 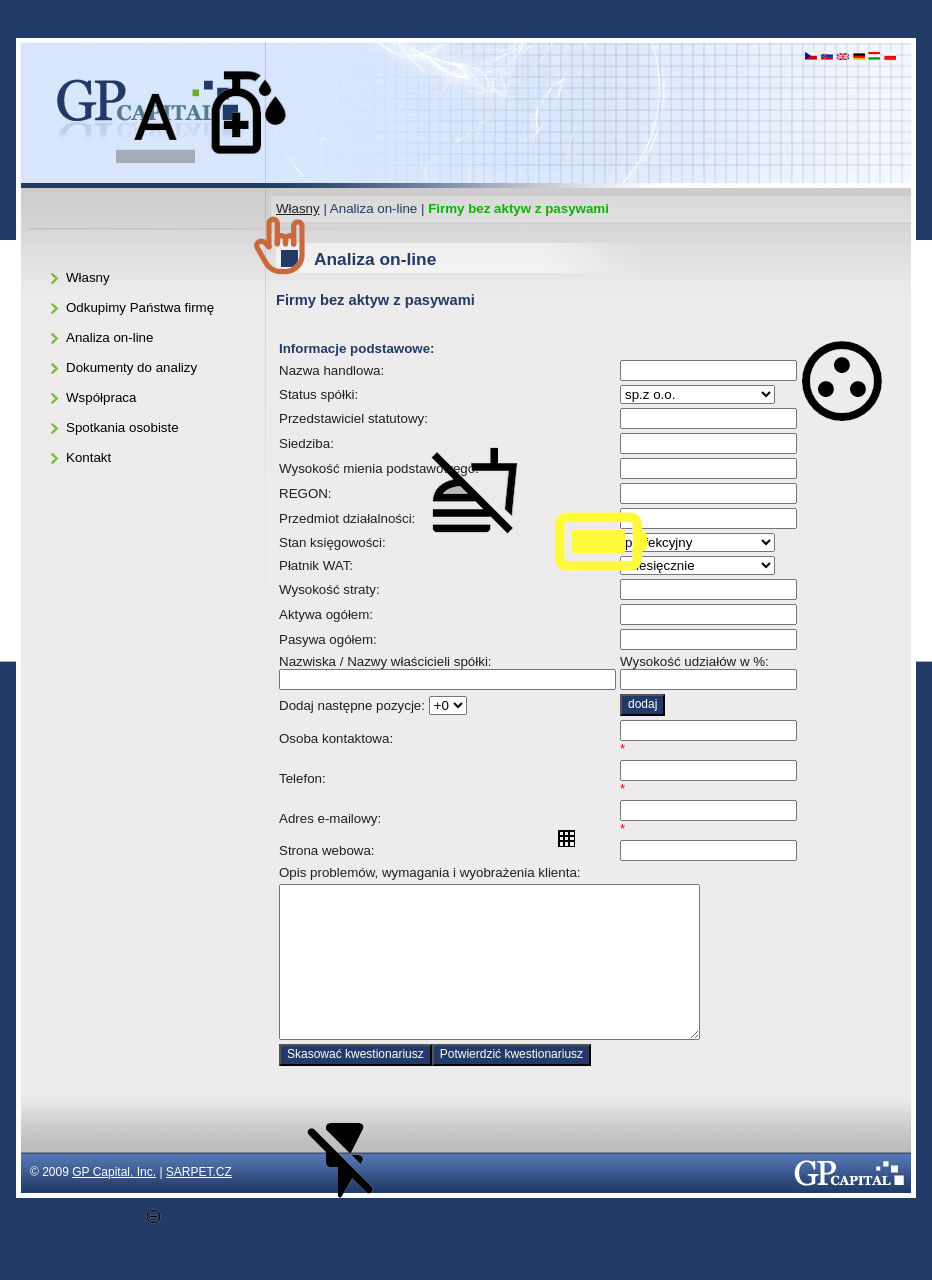 I want to click on access hand sanitizer station information, so click(x=244, y=112).